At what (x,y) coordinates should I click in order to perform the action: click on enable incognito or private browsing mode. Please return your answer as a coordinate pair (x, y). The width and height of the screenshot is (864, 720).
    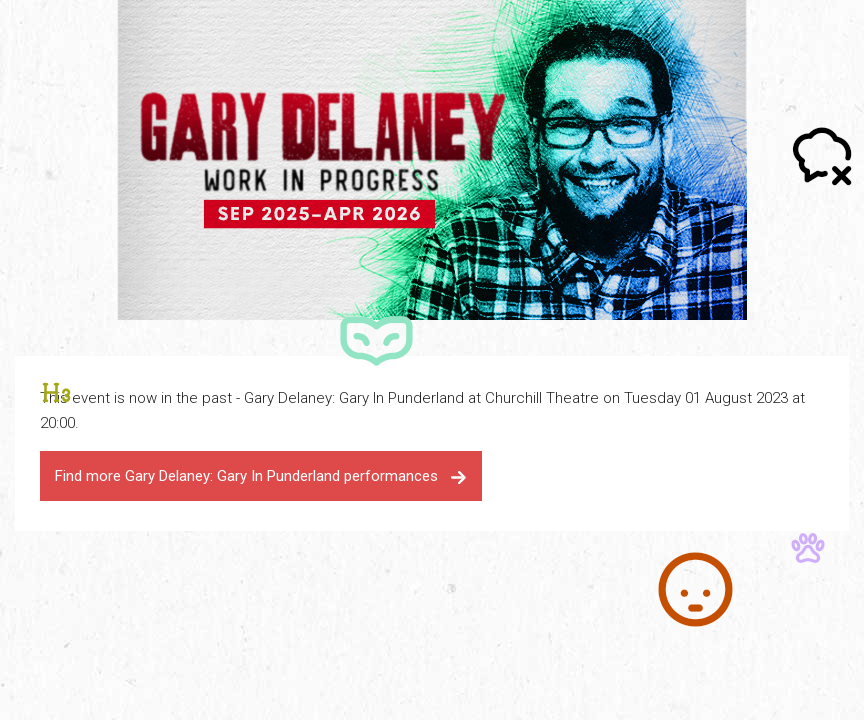
    Looking at the image, I should click on (376, 339).